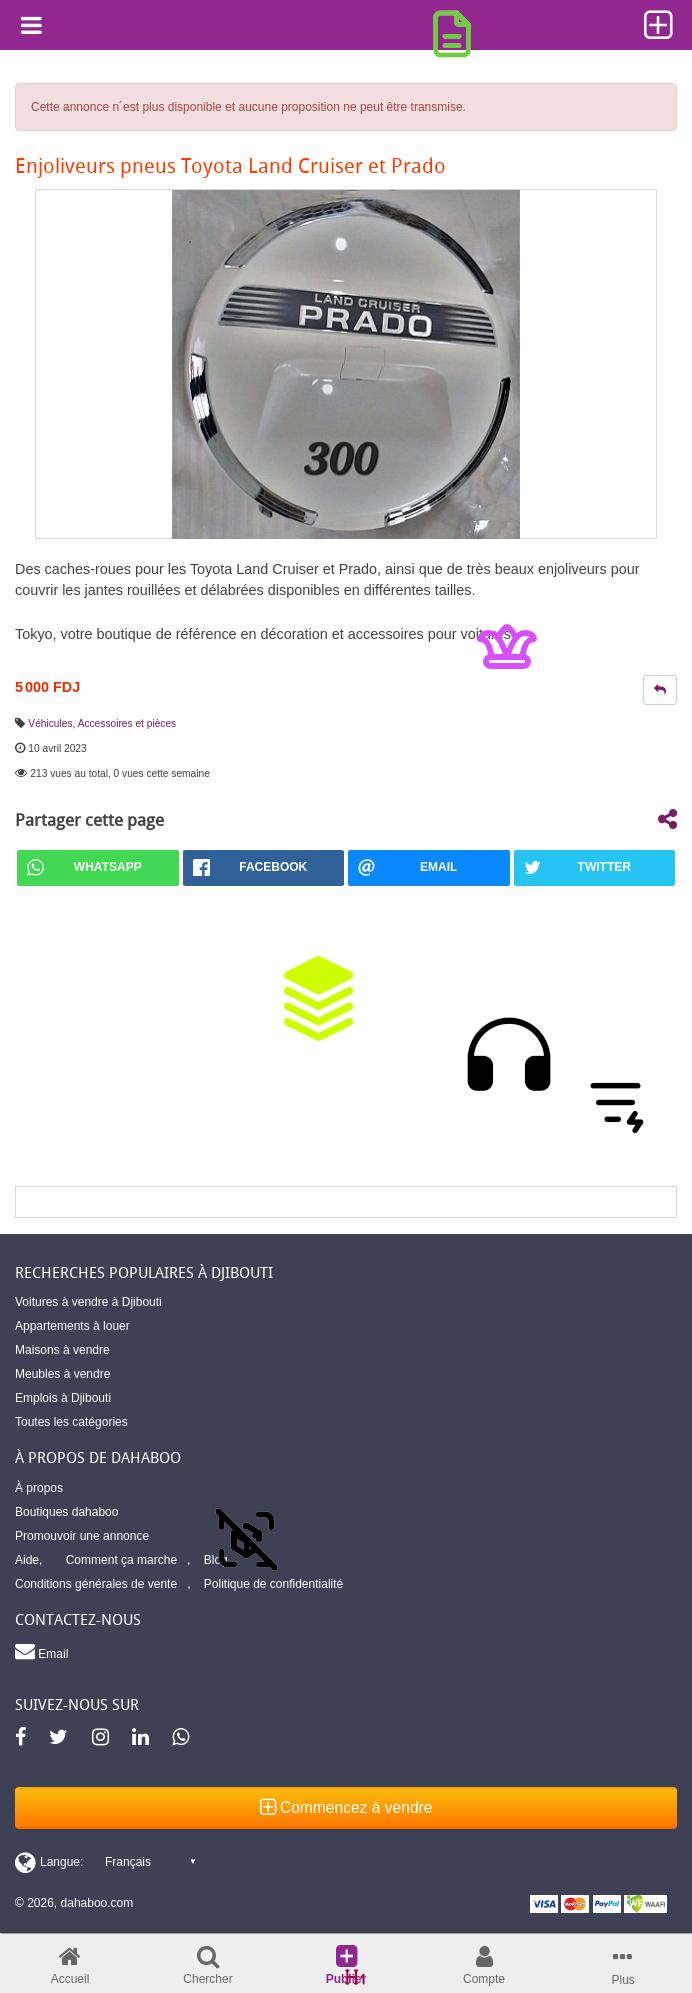 This screenshot has height=1993, width=692. Describe the element at coordinates (356, 1977) in the screenshot. I see `format text as heading level 1` at that location.